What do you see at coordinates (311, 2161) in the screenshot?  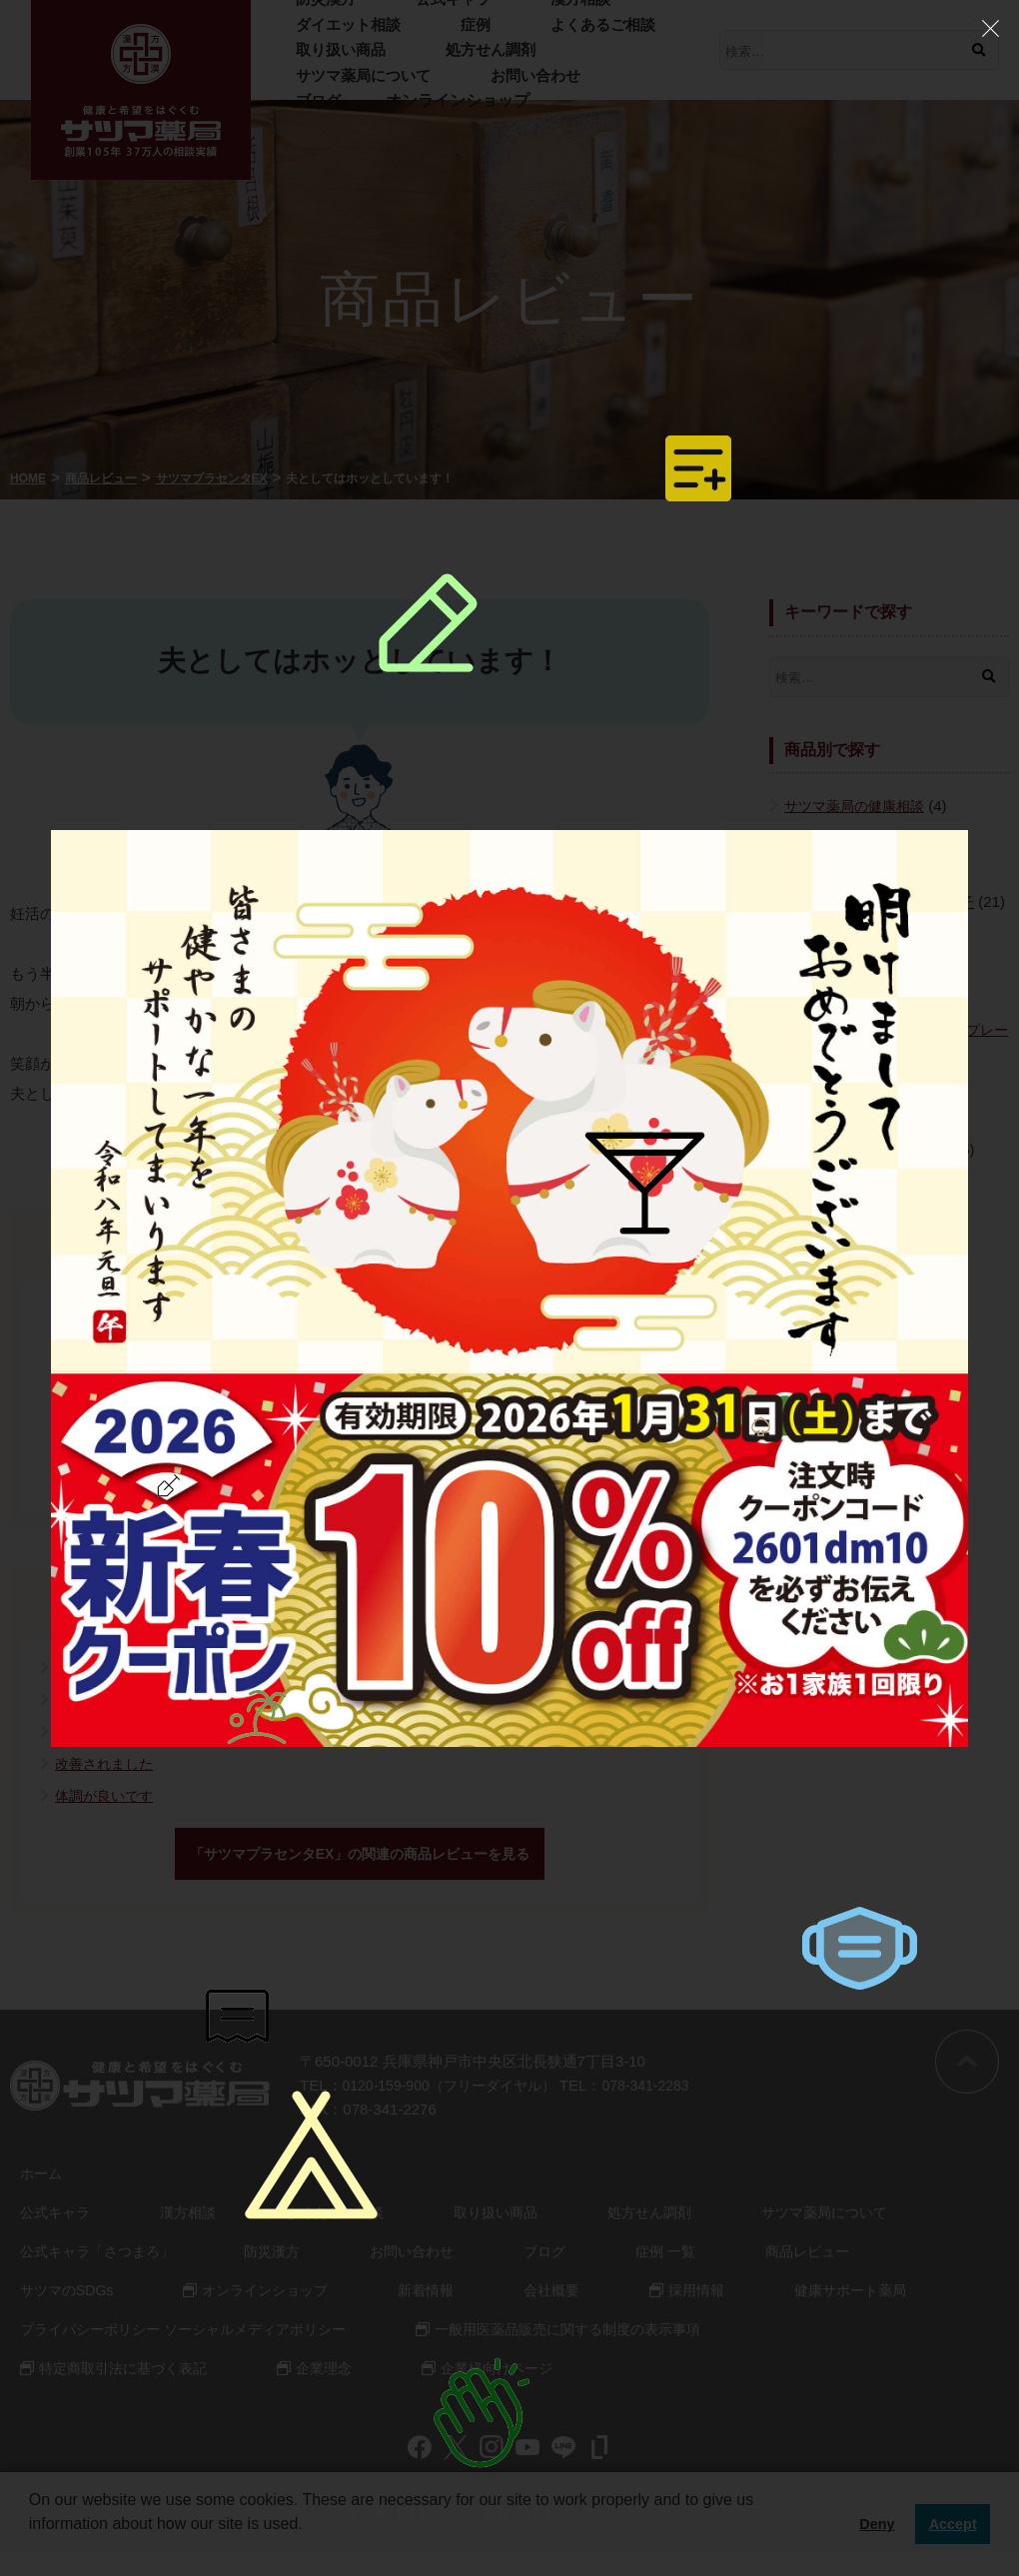 I see `view camping or outdoor accommodations` at bounding box center [311, 2161].